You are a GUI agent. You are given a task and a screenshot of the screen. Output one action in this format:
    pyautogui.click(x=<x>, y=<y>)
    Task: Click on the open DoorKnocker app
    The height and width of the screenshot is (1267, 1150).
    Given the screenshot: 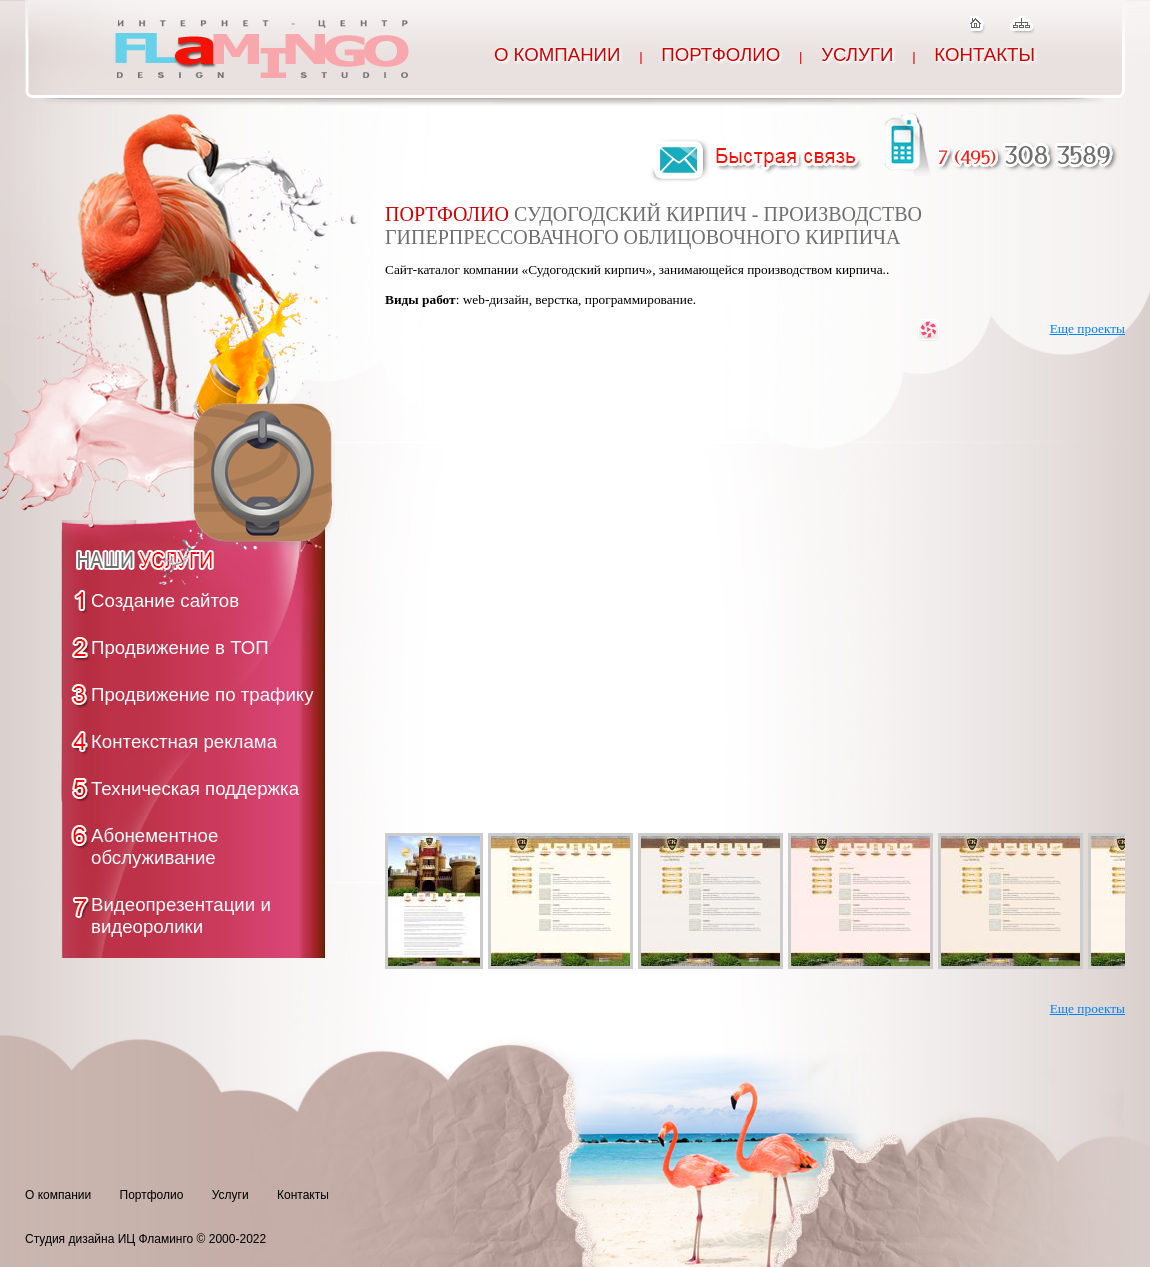 What is the action you would take?
    pyautogui.click(x=262, y=472)
    